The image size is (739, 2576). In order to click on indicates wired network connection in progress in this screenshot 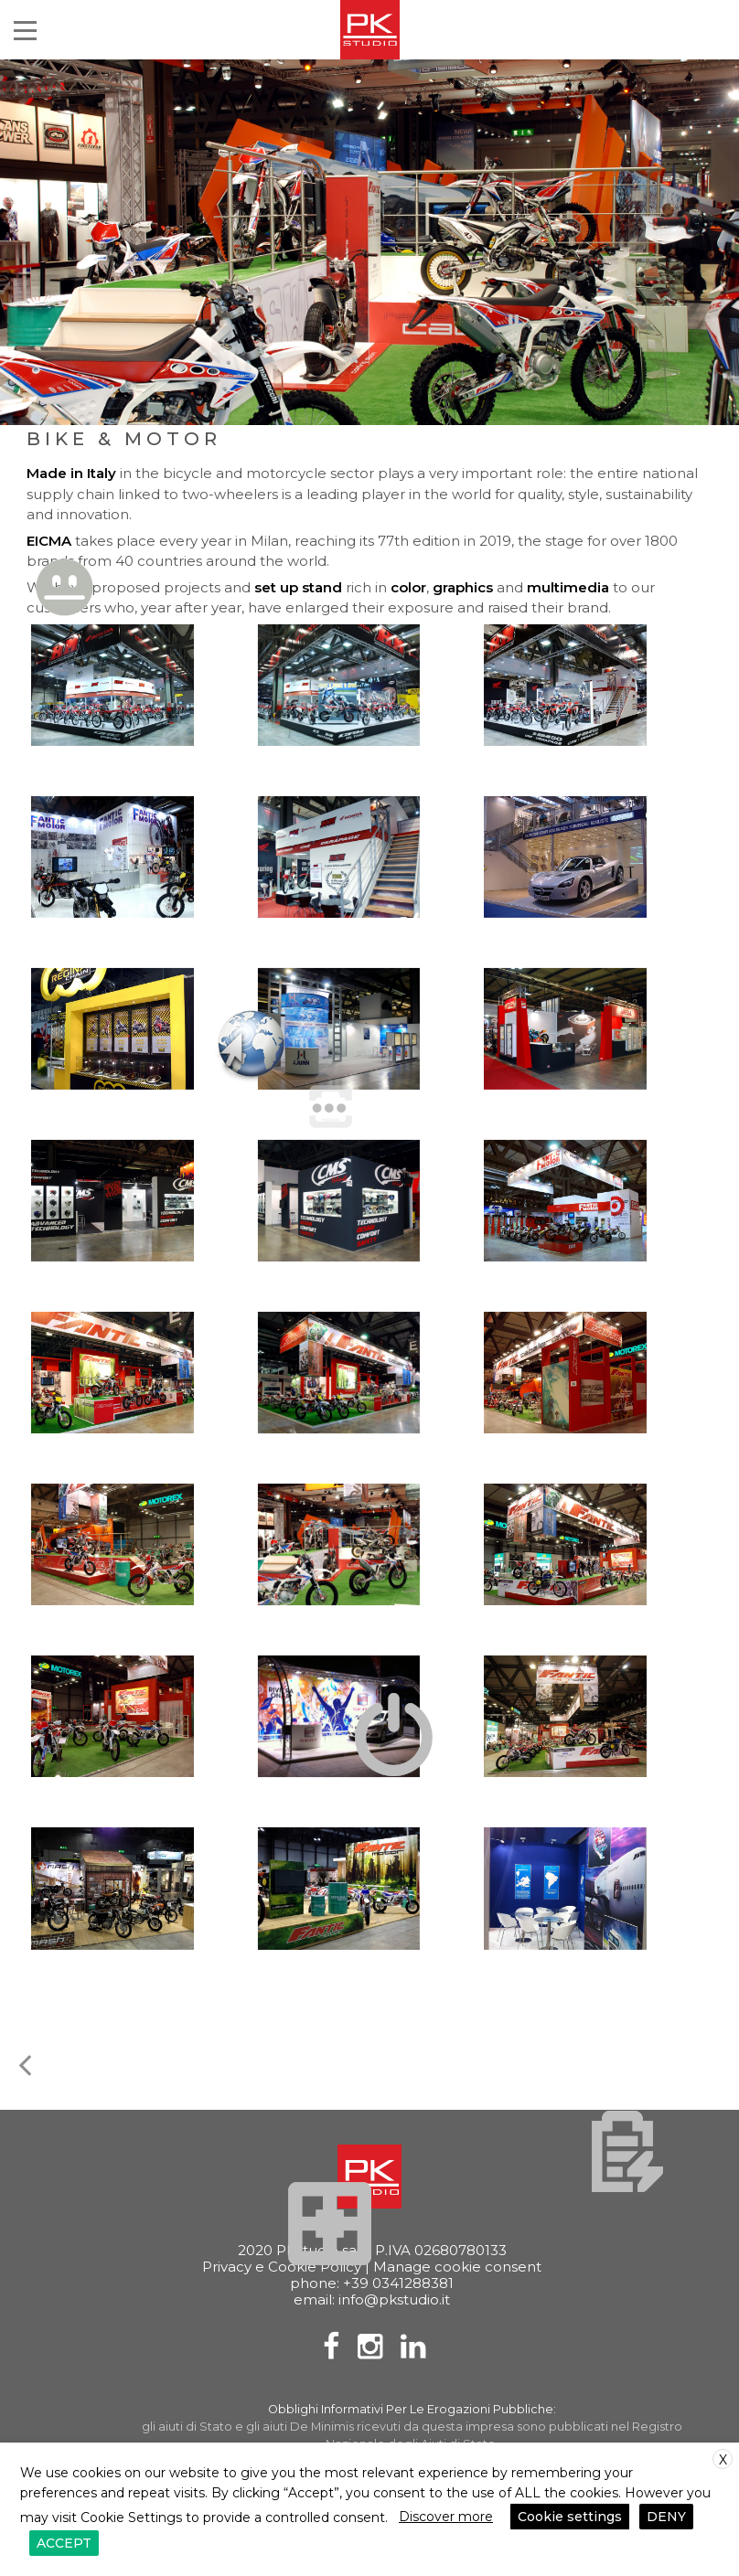, I will do `click(330, 1106)`.